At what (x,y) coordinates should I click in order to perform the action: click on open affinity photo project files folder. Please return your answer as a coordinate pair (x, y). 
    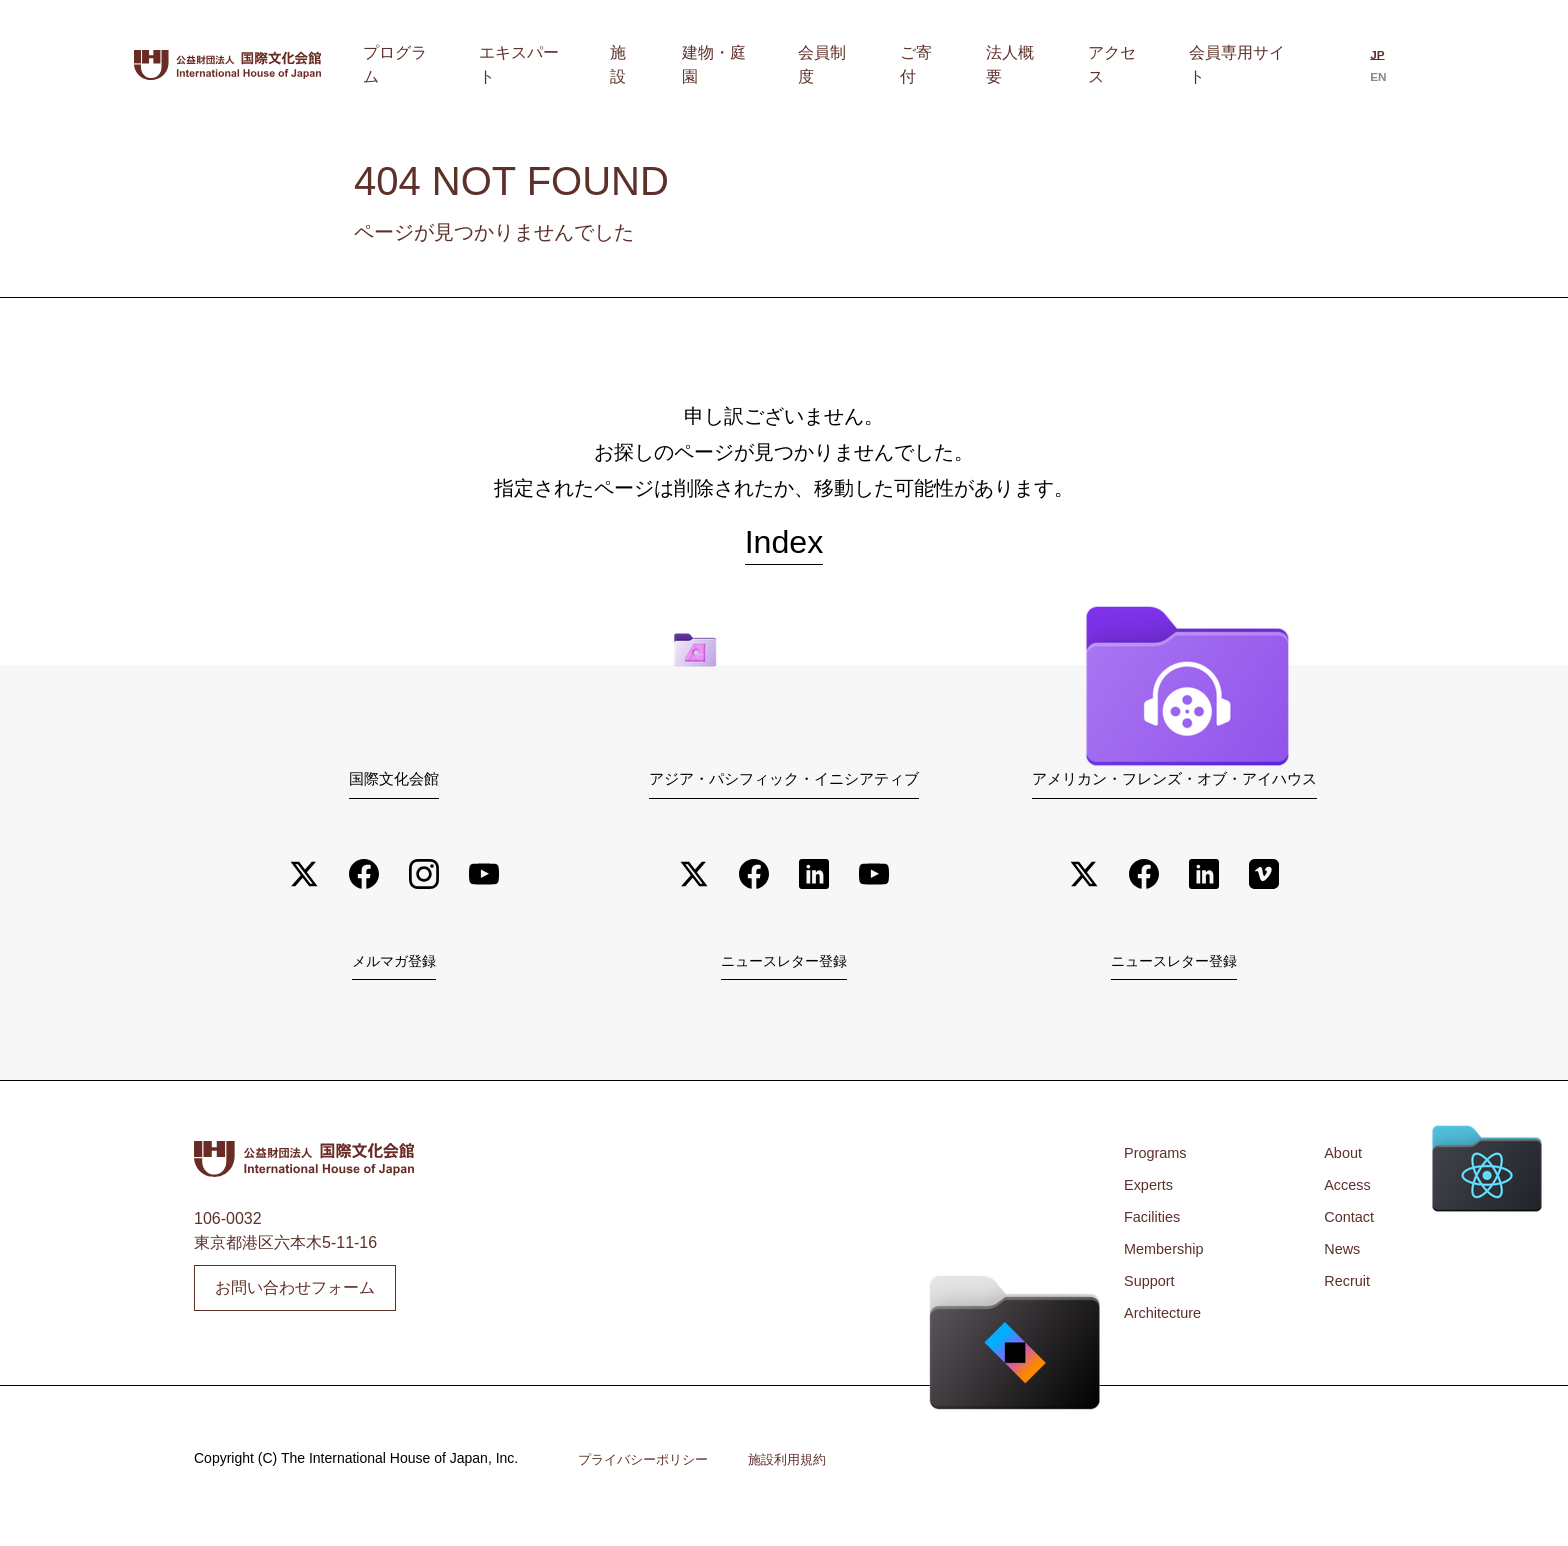
    Looking at the image, I should click on (695, 651).